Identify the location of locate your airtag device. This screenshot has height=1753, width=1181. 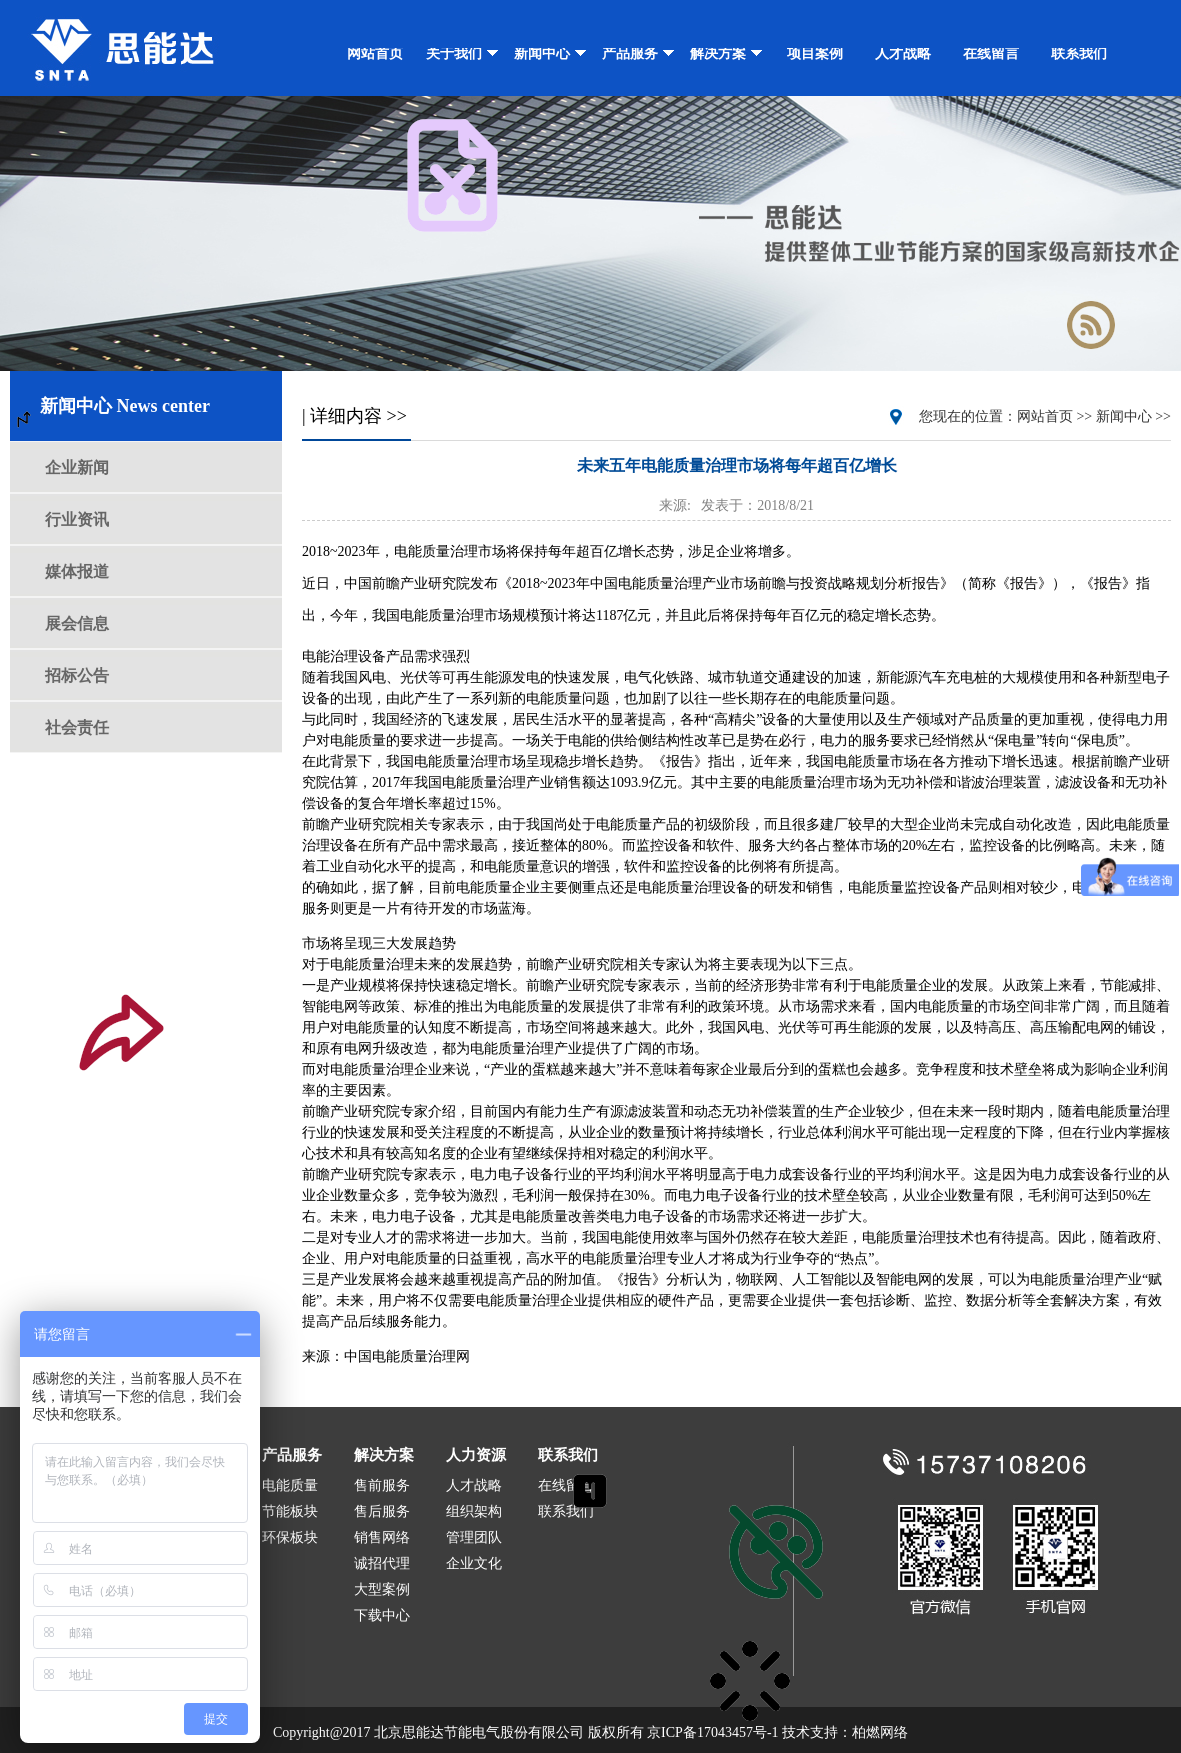
(1091, 325).